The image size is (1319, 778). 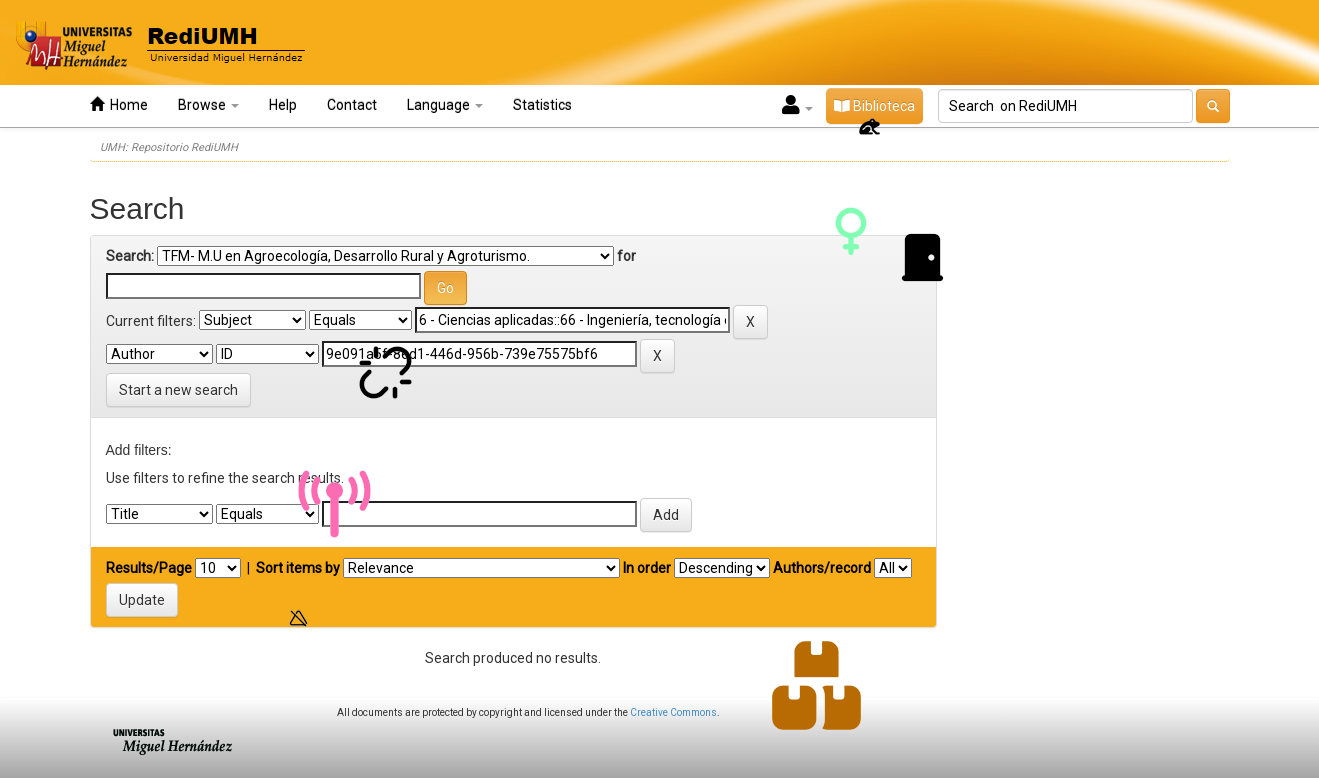 What do you see at coordinates (334, 503) in the screenshot?
I see `broadcast or transmit a signal` at bounding box center [334, 503].